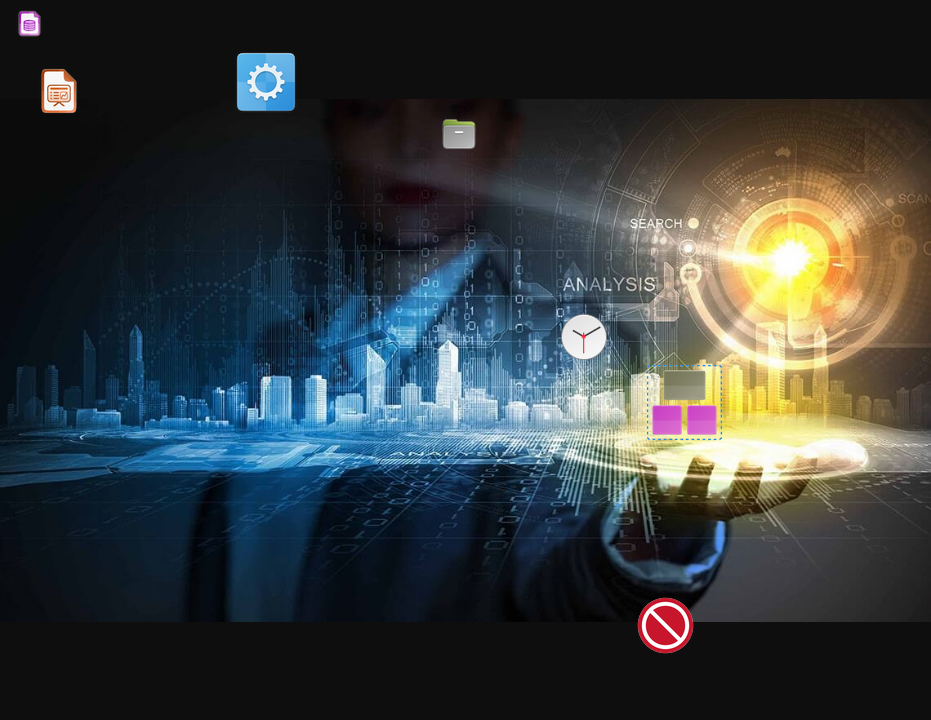 This screenshot has height=720, width=931. What do you see at coordinates (266, 82) in the screenshot?
I see `windows executable file type indicator` at bounding box center [266, 82].